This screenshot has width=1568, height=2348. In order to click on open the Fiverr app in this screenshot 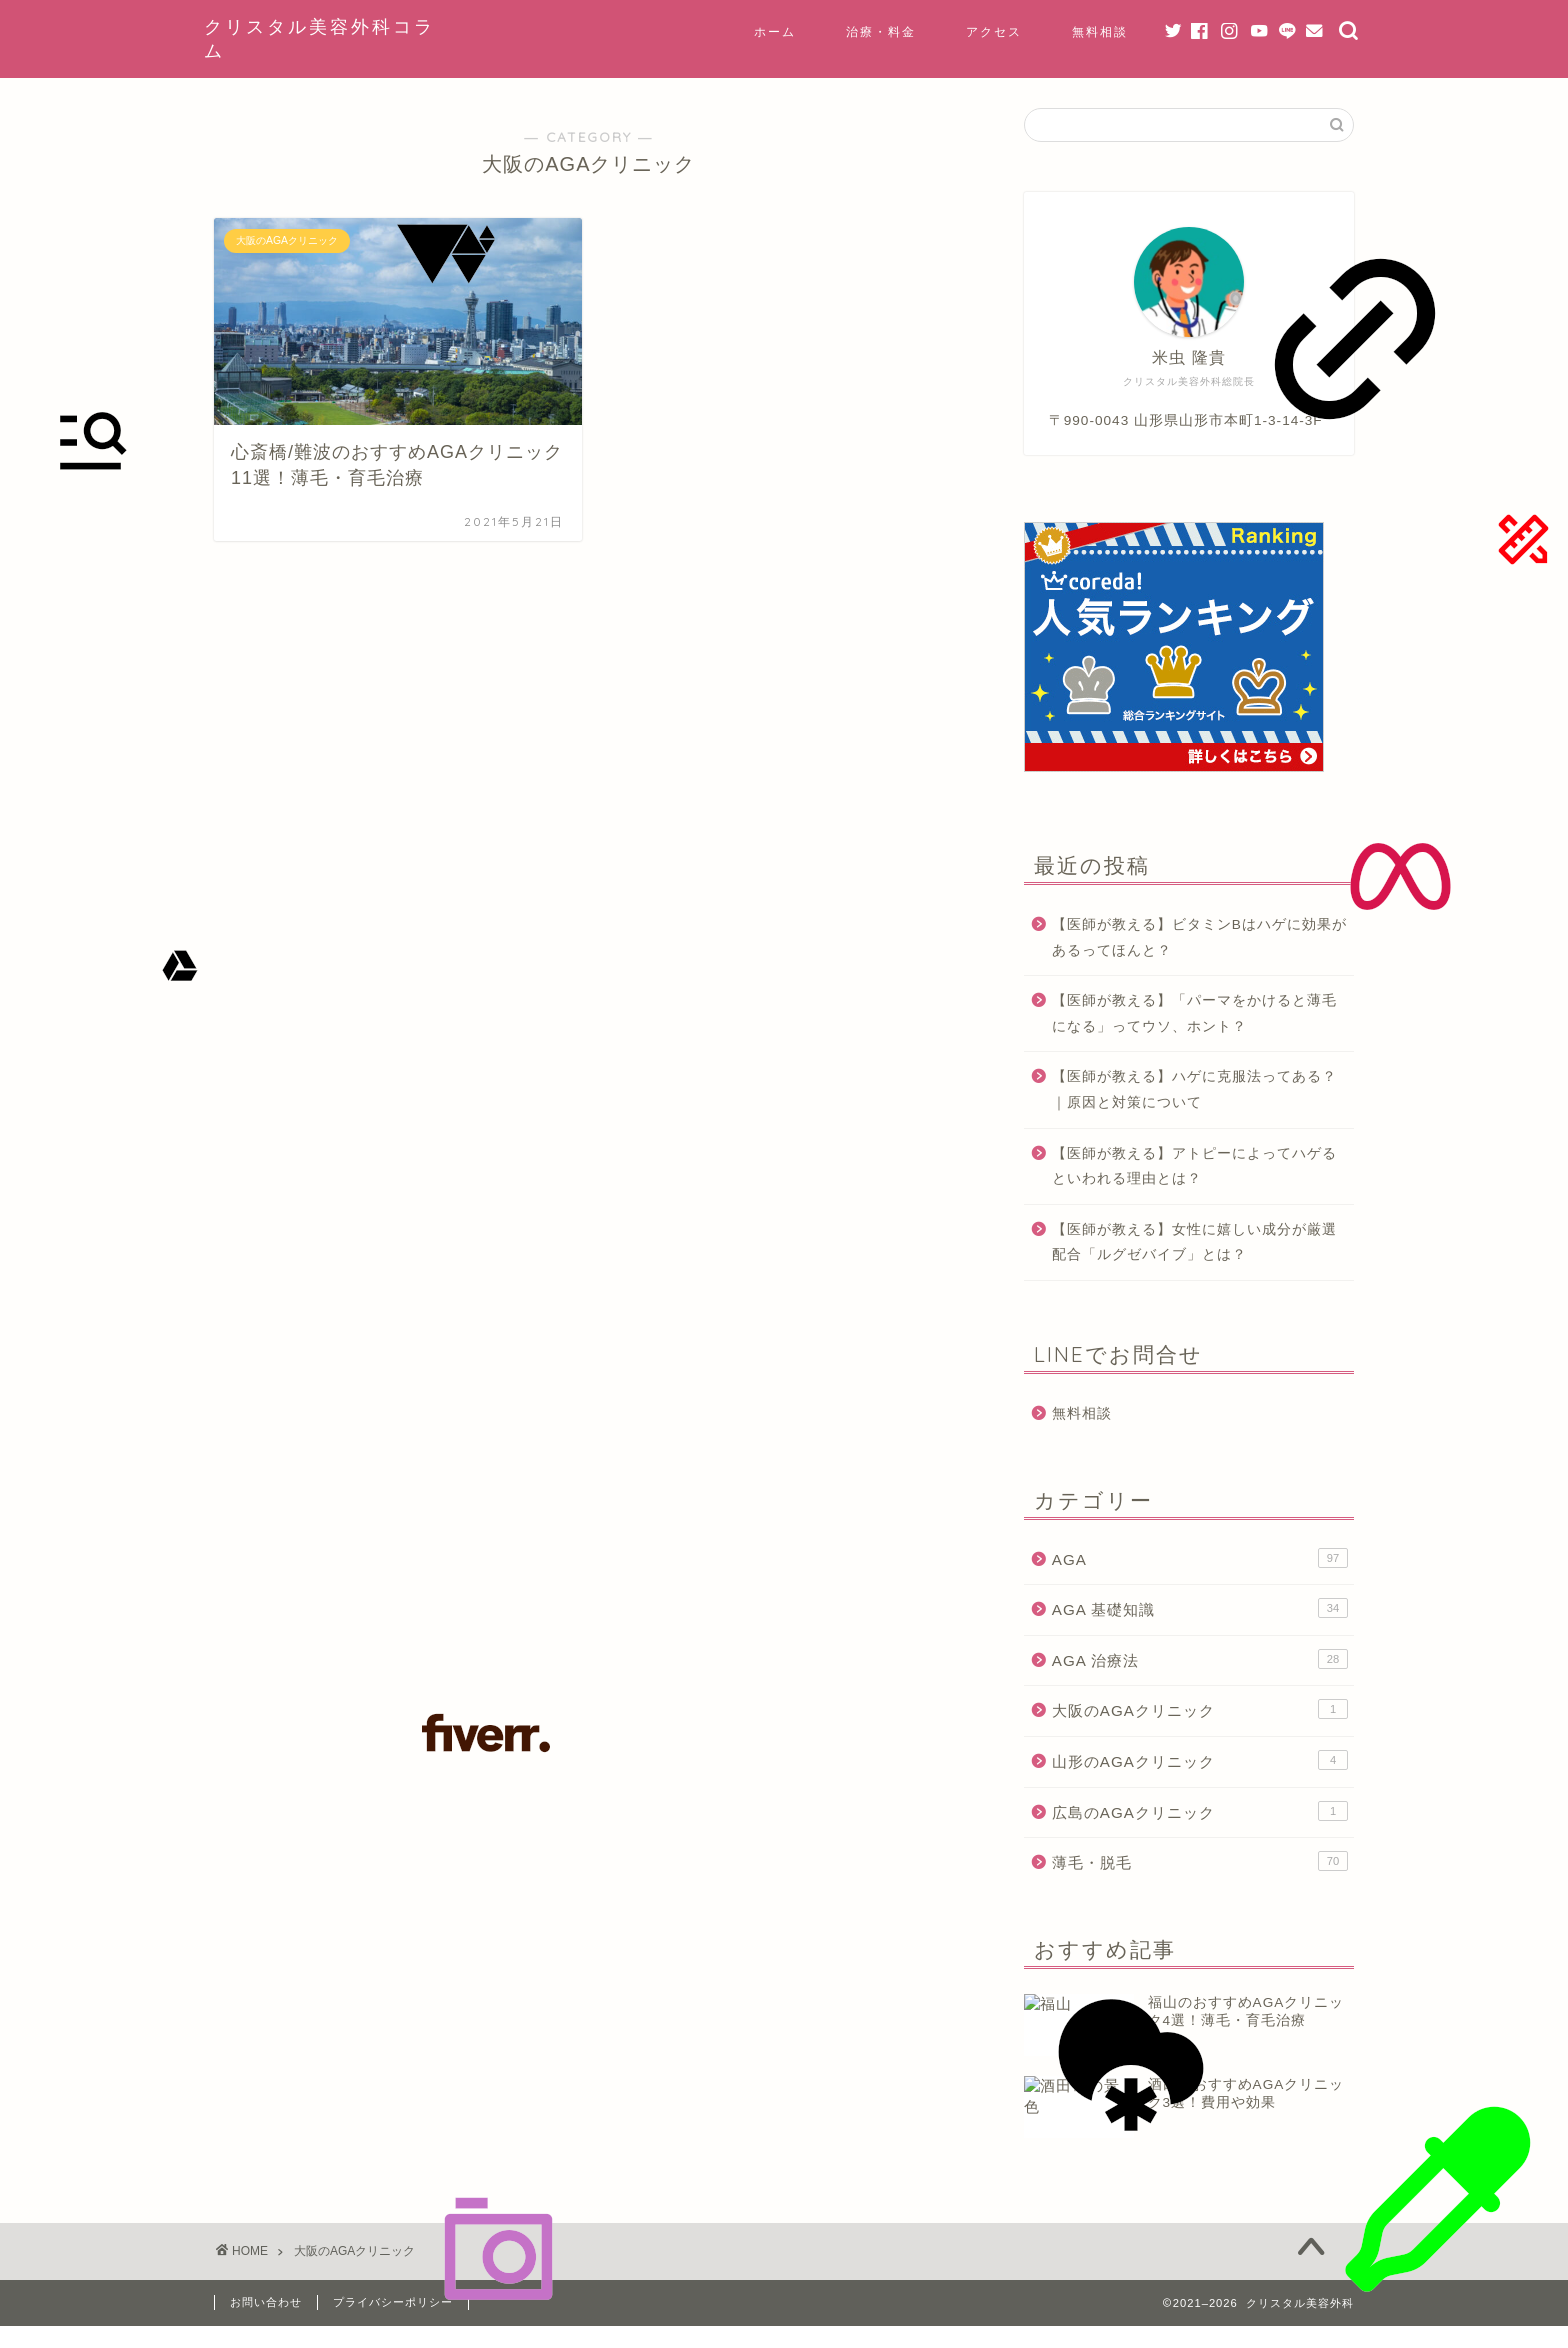, I will do `click(486, 1733)`.